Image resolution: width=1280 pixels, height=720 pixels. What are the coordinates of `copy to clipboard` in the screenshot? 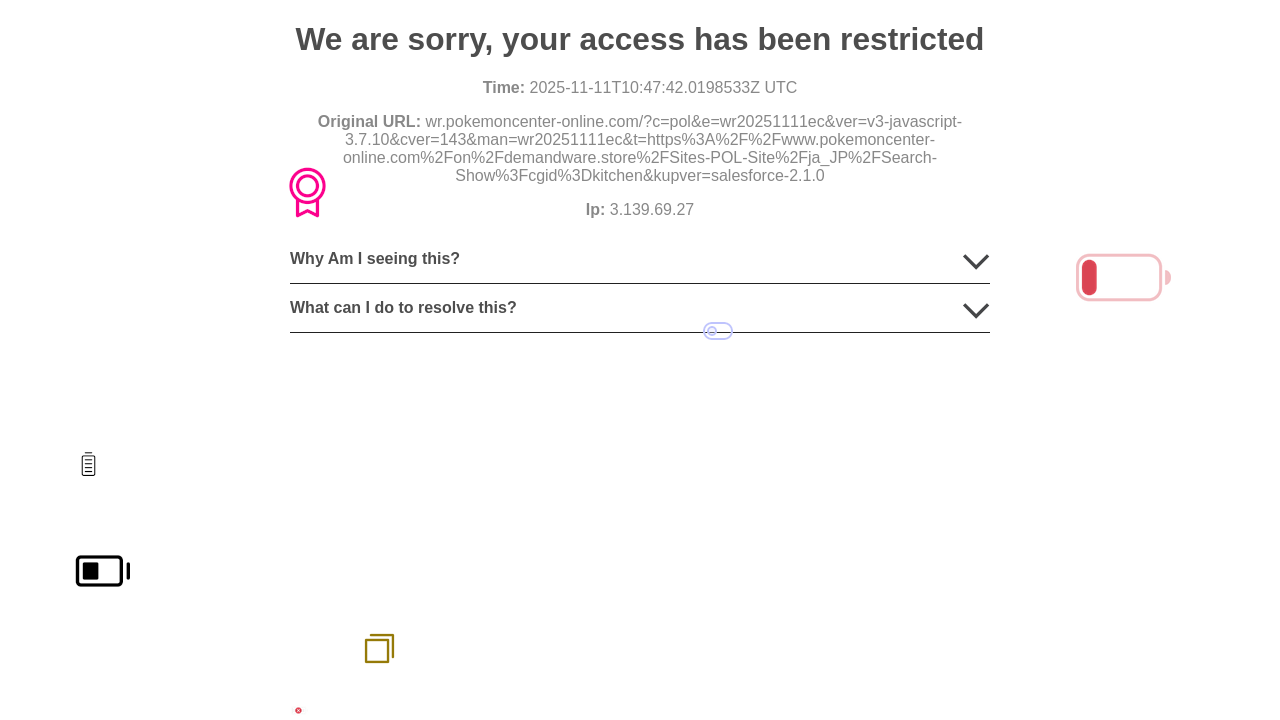 It's located at (379, 648).